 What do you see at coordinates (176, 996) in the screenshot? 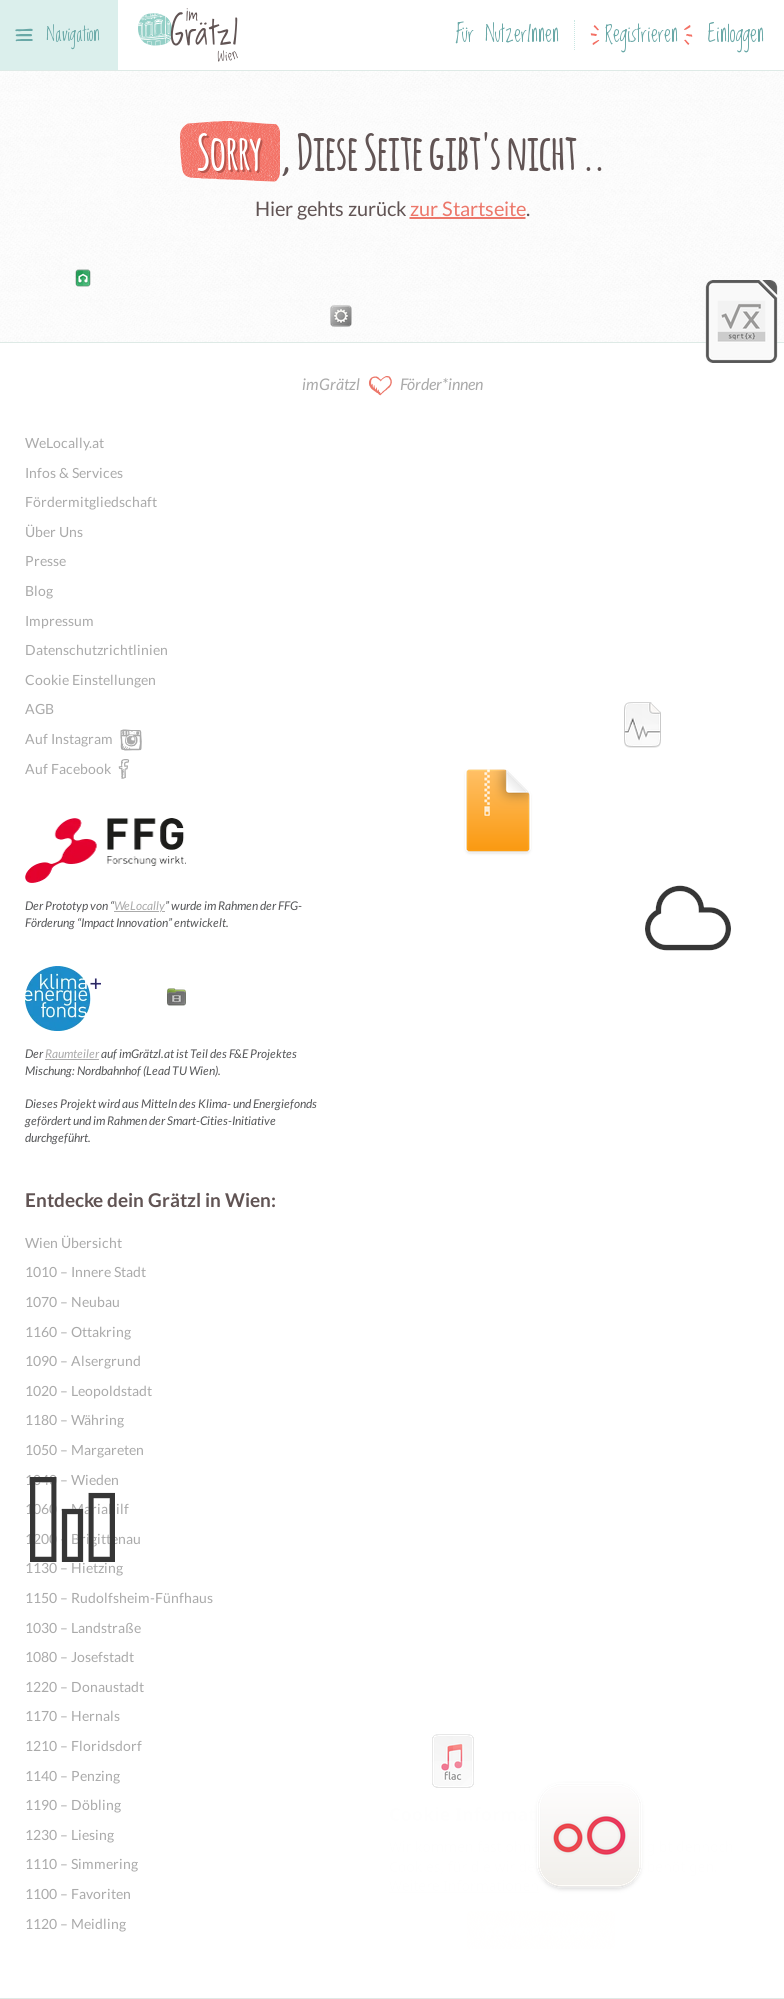
I see `open your videos folder` at bounding box center [176, 996].